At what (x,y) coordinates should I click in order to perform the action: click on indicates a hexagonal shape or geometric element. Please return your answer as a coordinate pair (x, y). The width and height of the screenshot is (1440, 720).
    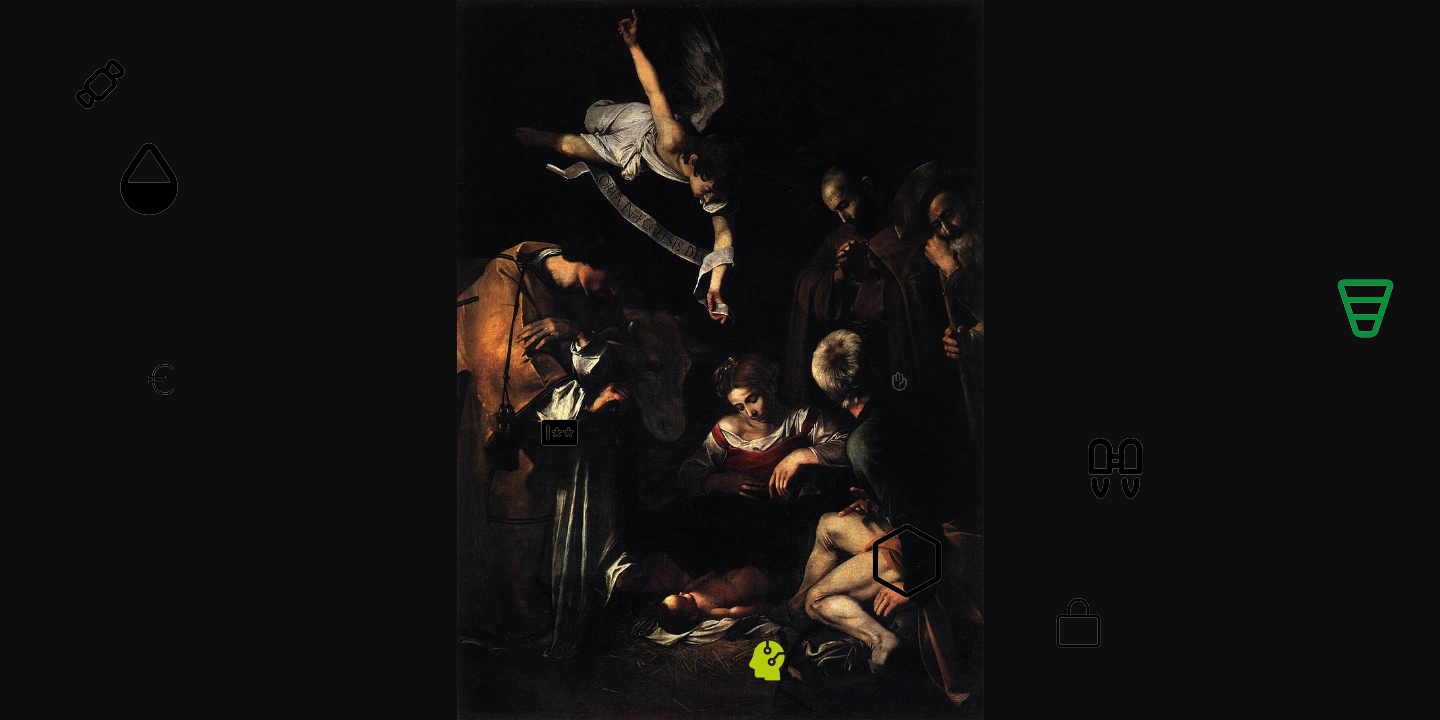
    Looking at the image, I should click on (907, 561).